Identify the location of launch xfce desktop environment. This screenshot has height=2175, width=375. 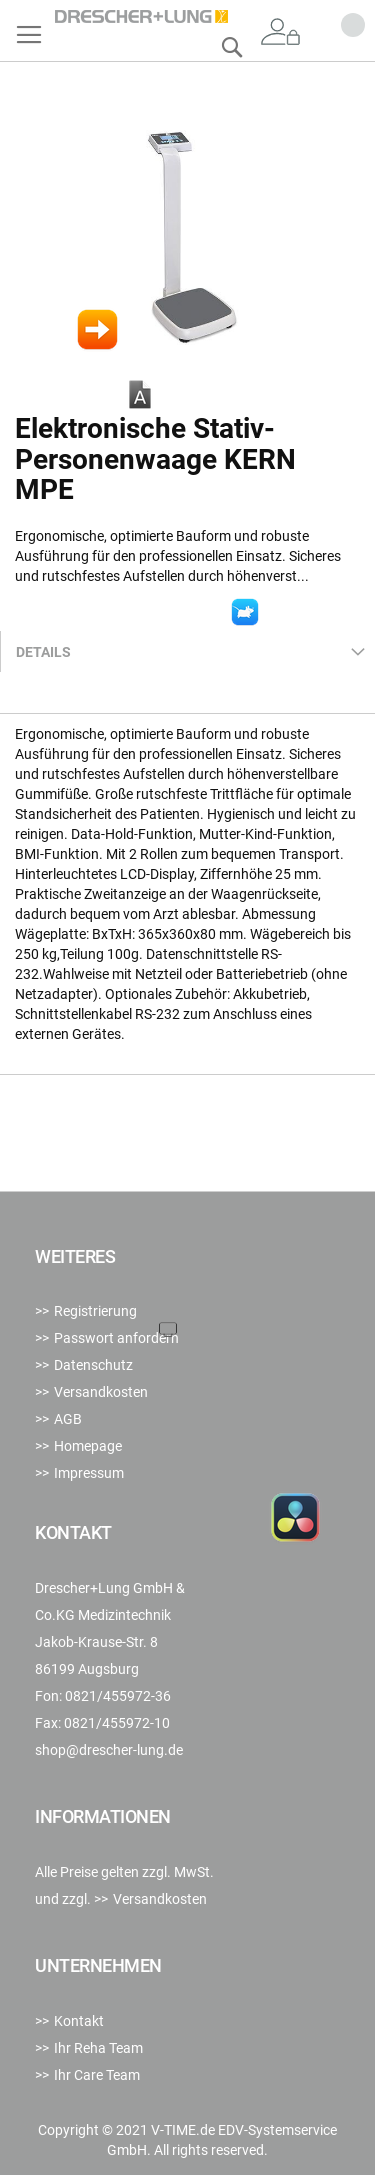
(245, 612).